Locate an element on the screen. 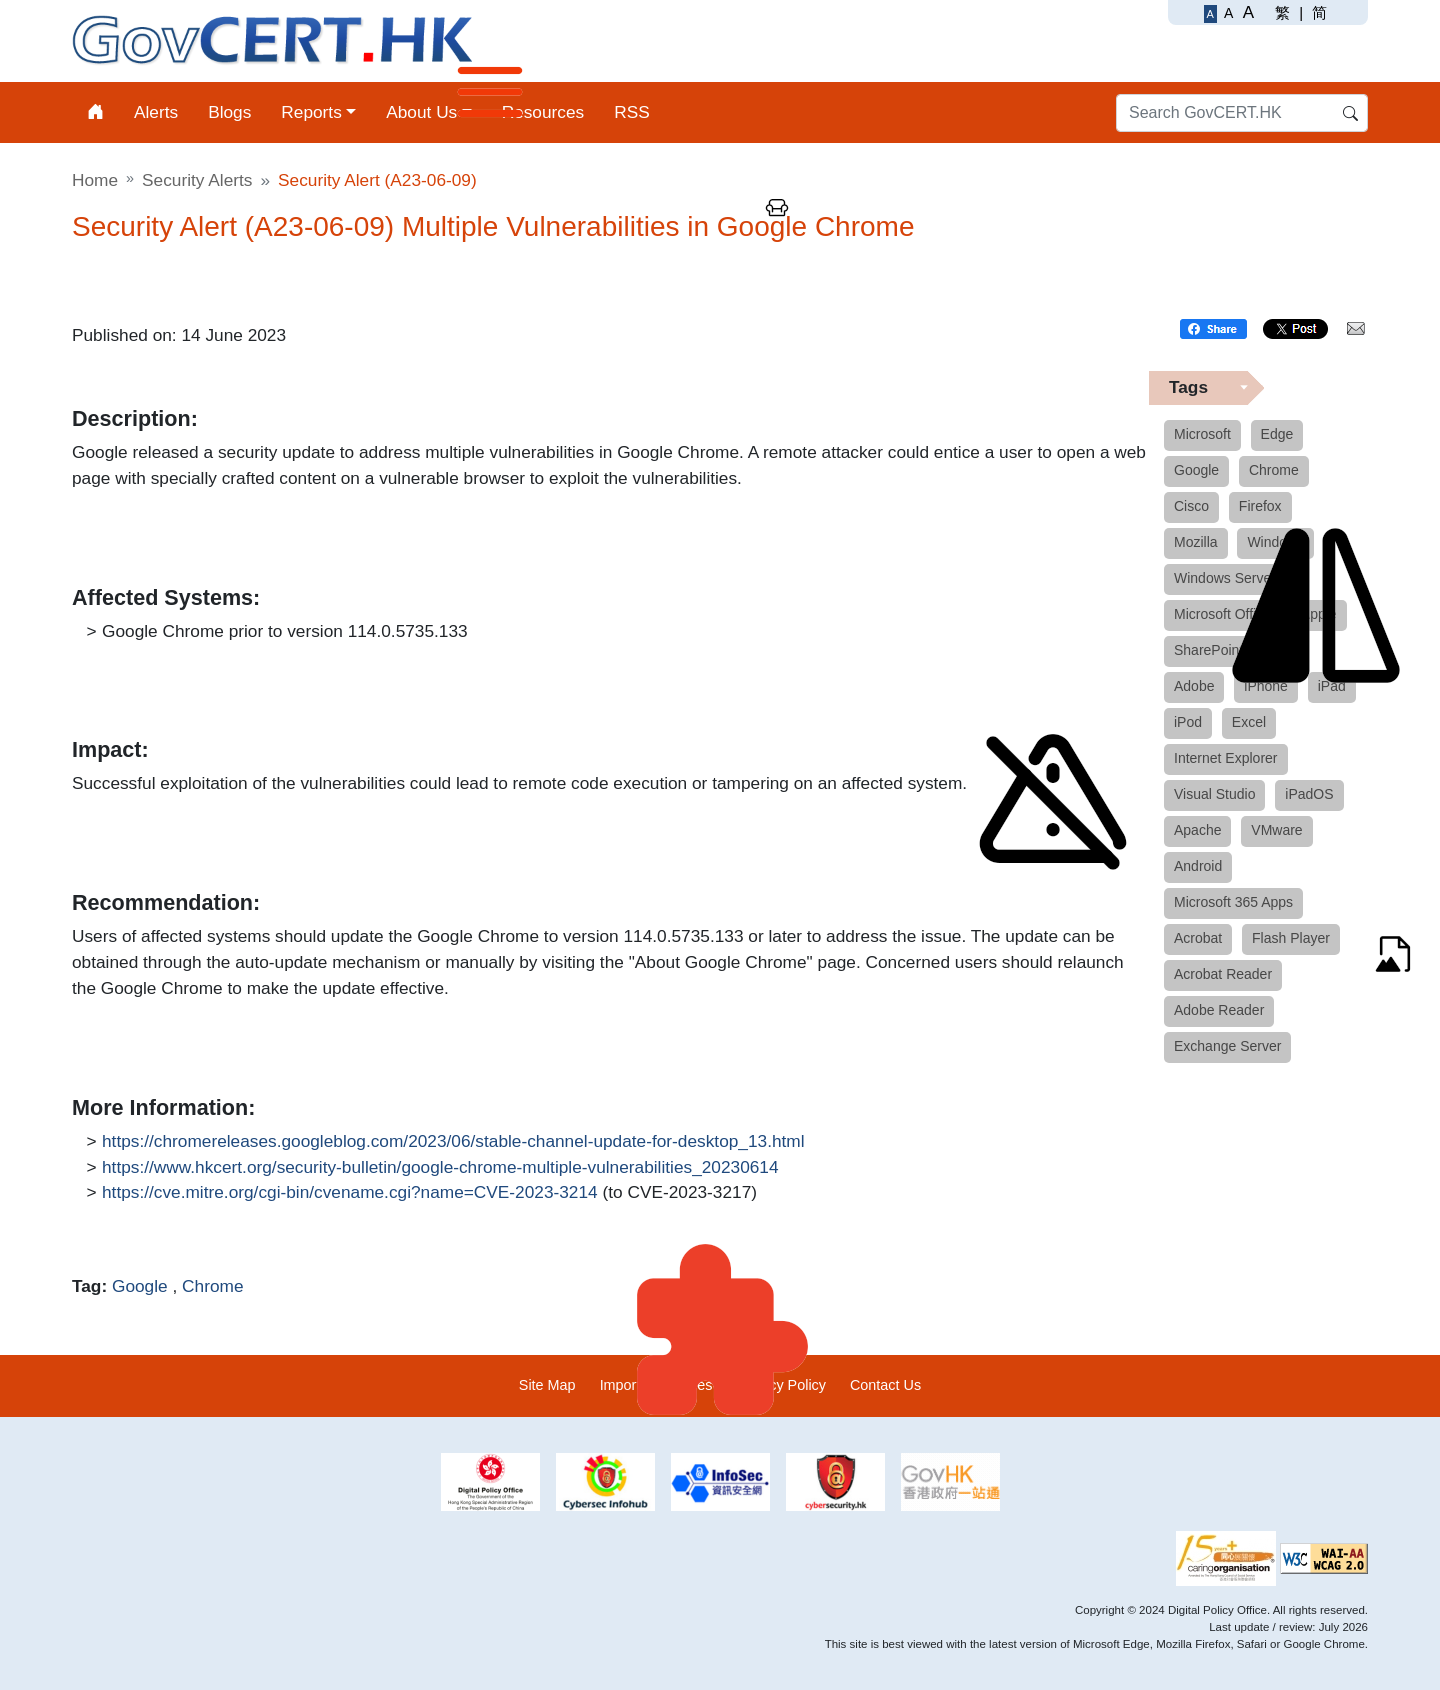  dismiss or disable warning notifications is located at coordinates (1053, 803).